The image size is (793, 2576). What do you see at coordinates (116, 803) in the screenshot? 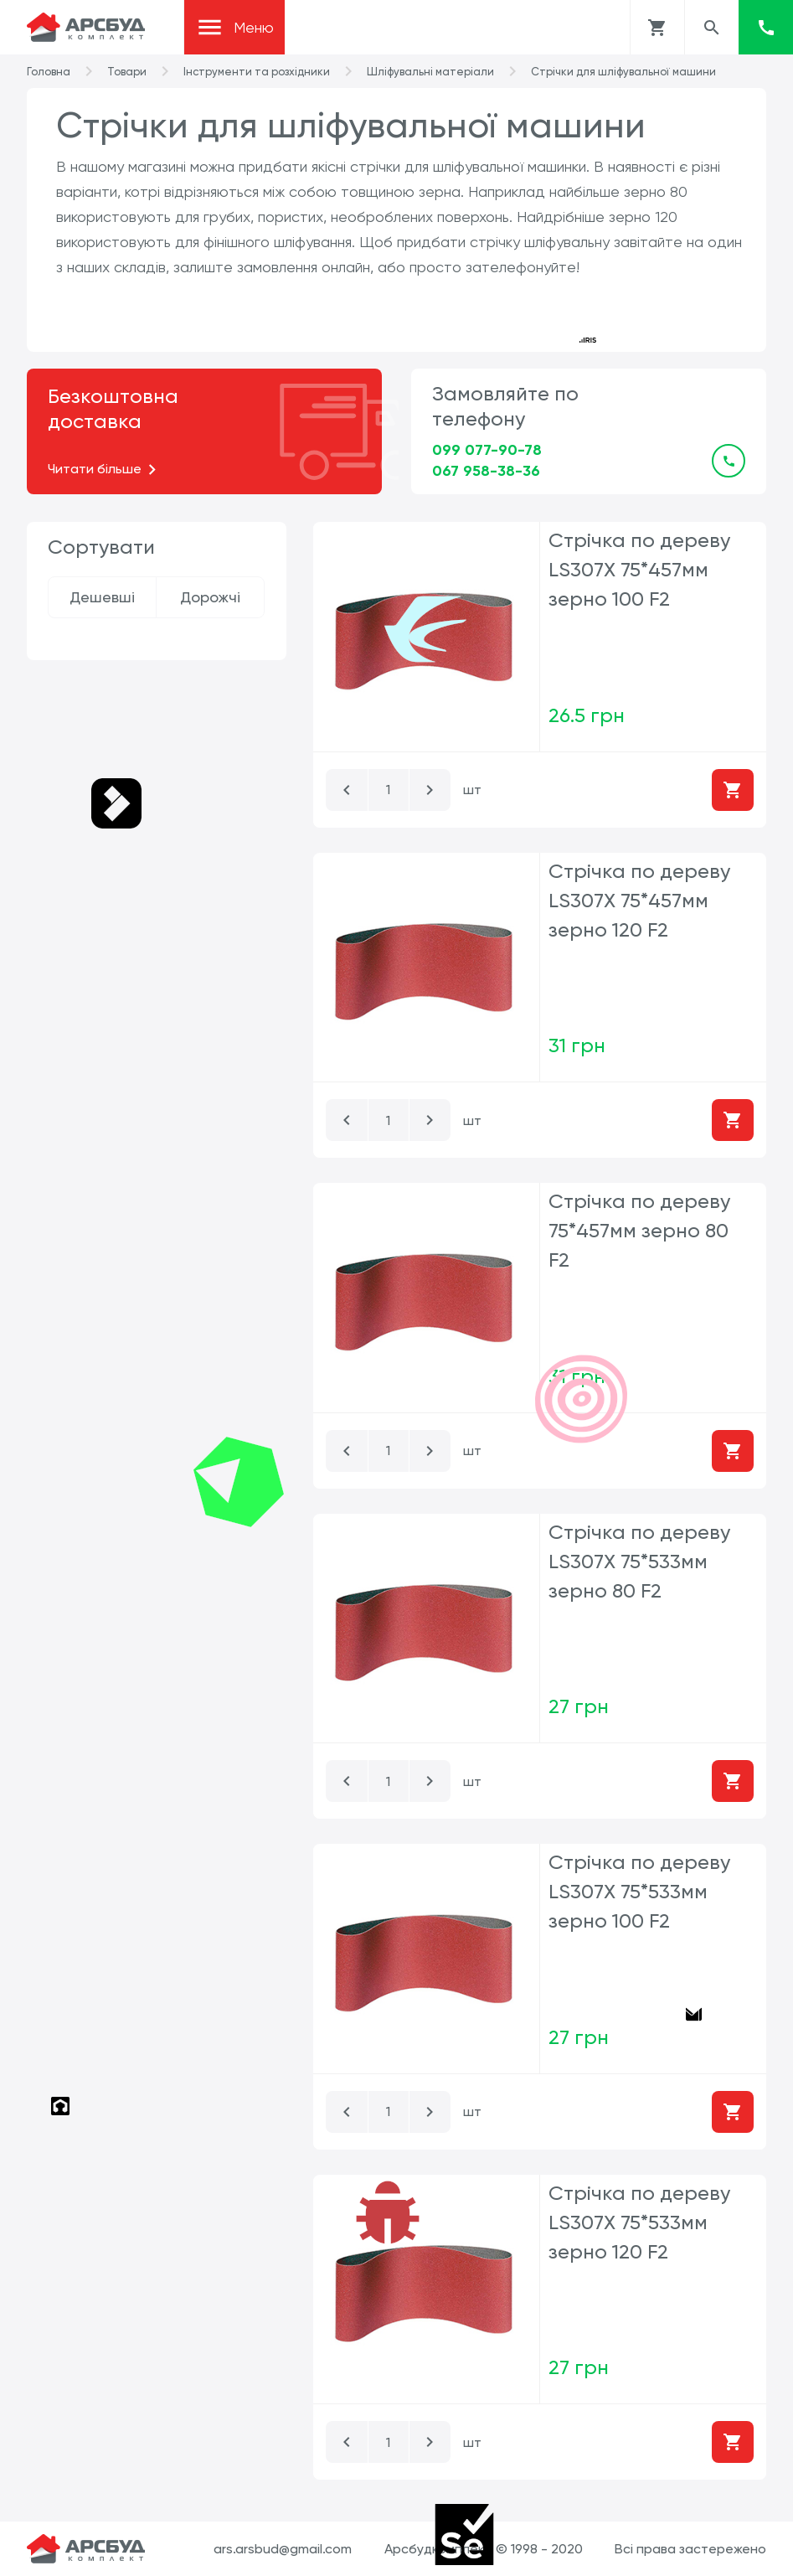
I see `open wondershare filmora video editor` at bounding box center [116, 803].